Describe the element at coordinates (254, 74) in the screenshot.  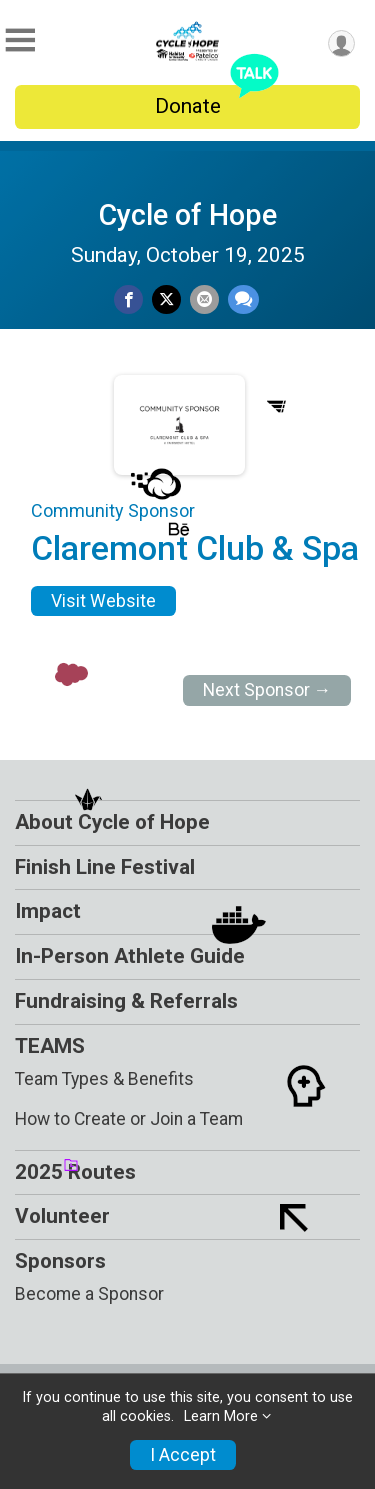
I see `open KakaoTalk messaging app` at that location.